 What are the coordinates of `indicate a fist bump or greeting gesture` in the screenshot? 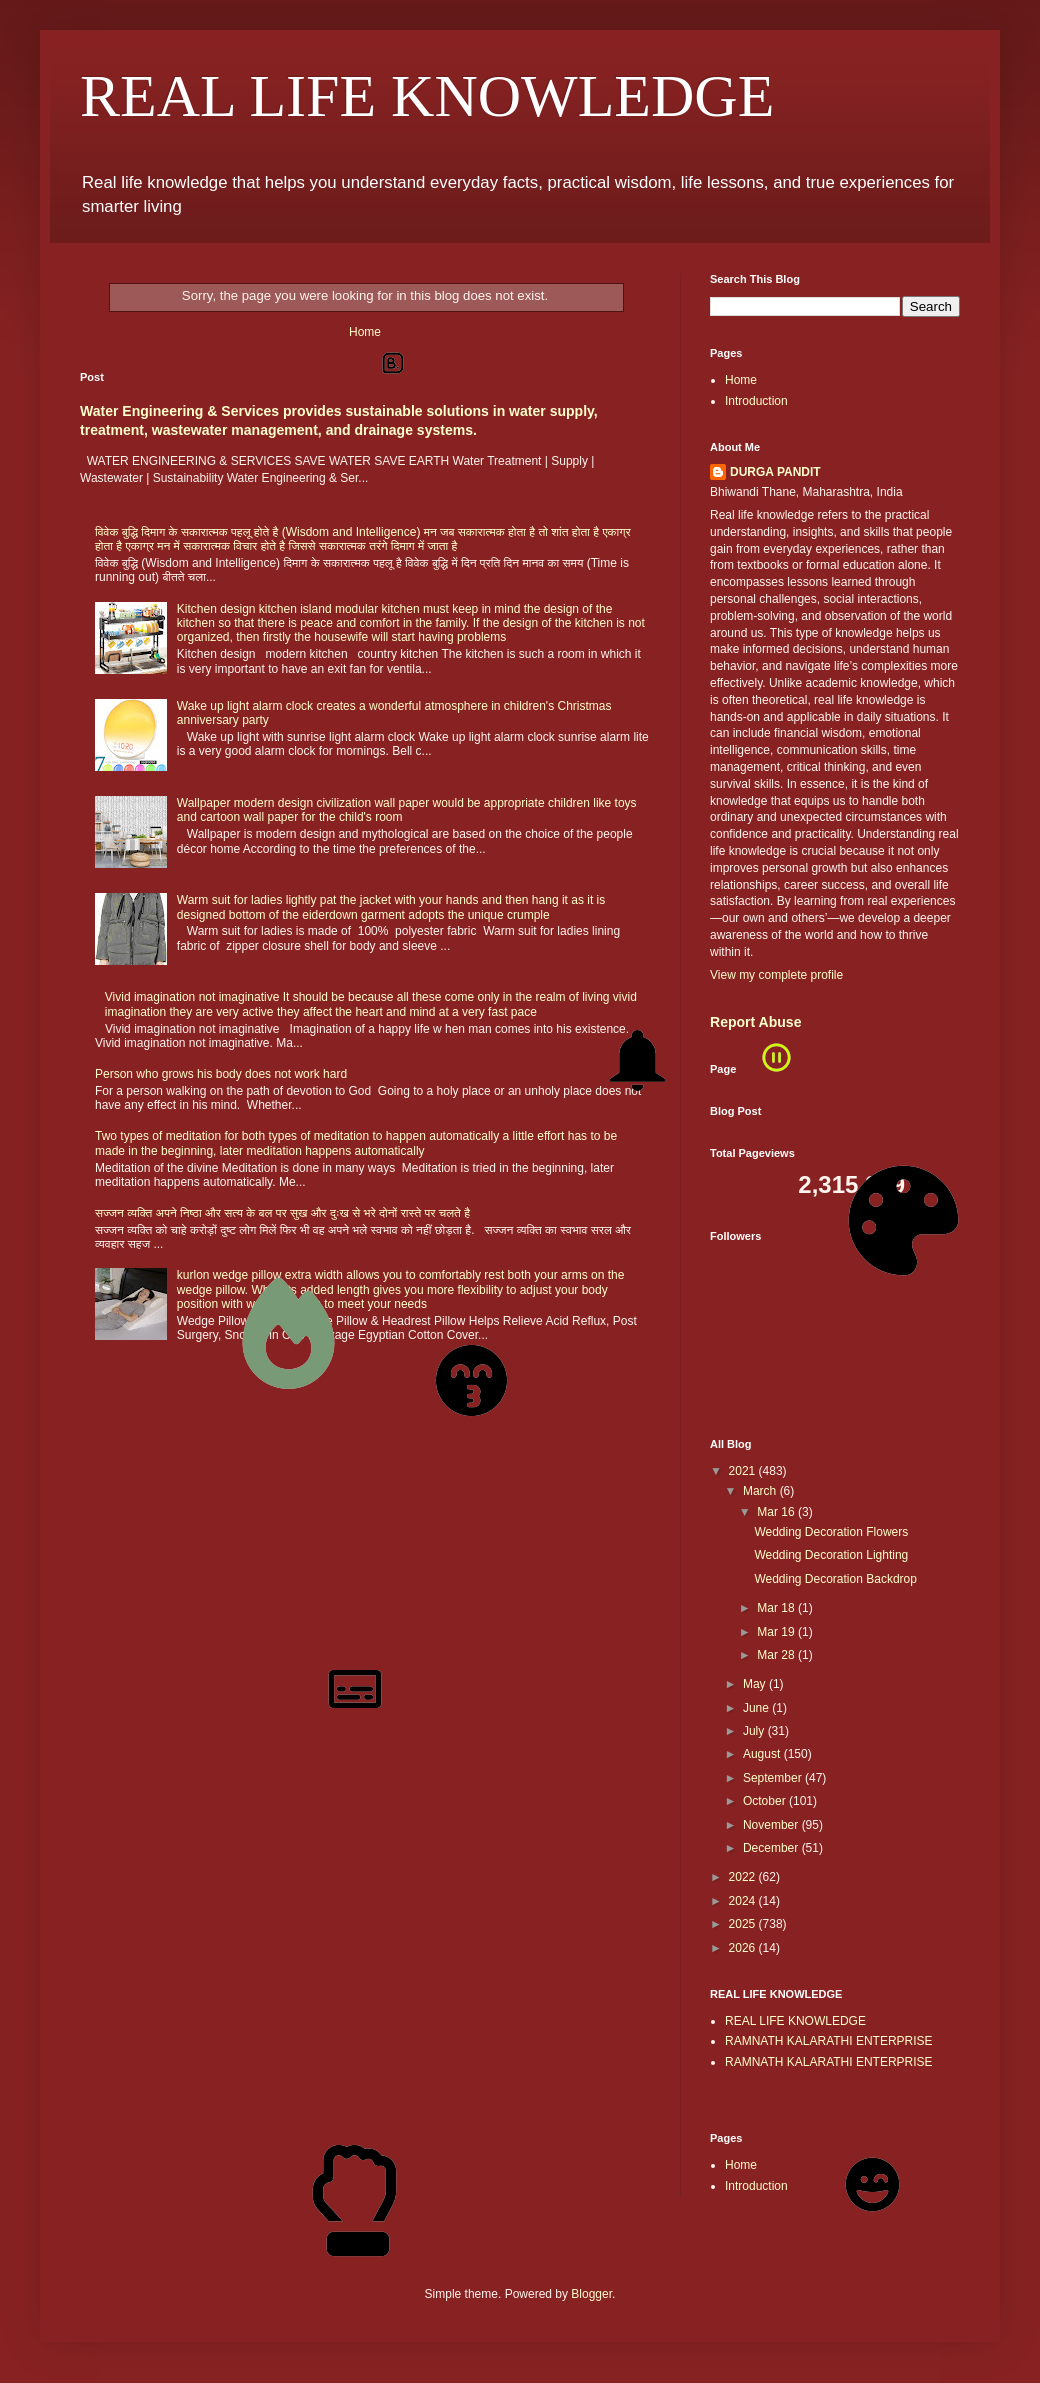 It's located at (354, 2200).